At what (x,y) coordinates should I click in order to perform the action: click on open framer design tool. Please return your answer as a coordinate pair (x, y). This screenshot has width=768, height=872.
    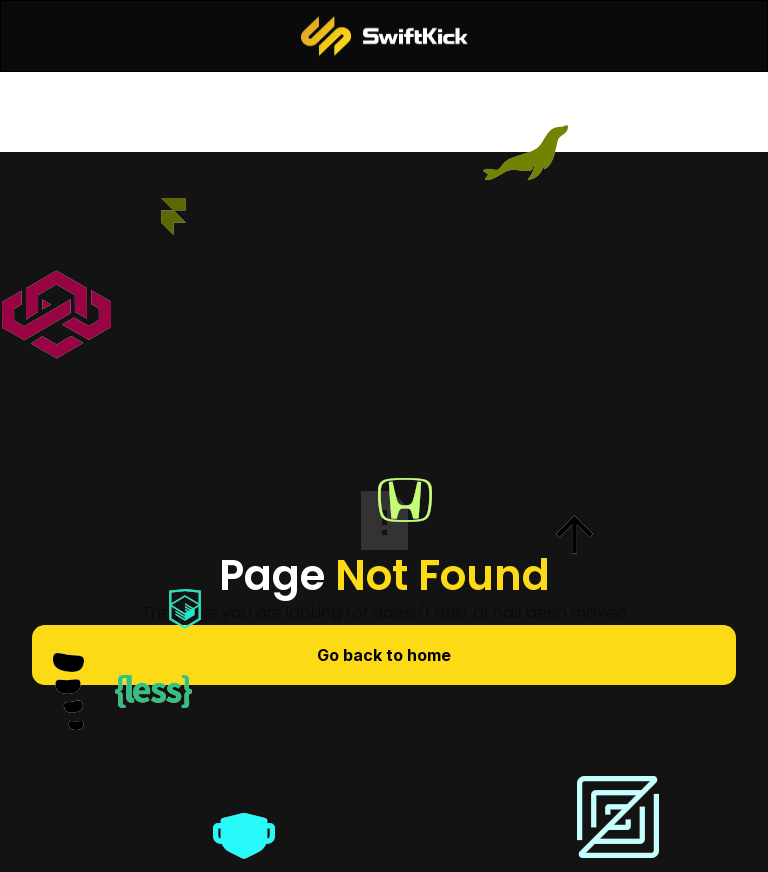
    Looking at the image, I should click on (173, 216).